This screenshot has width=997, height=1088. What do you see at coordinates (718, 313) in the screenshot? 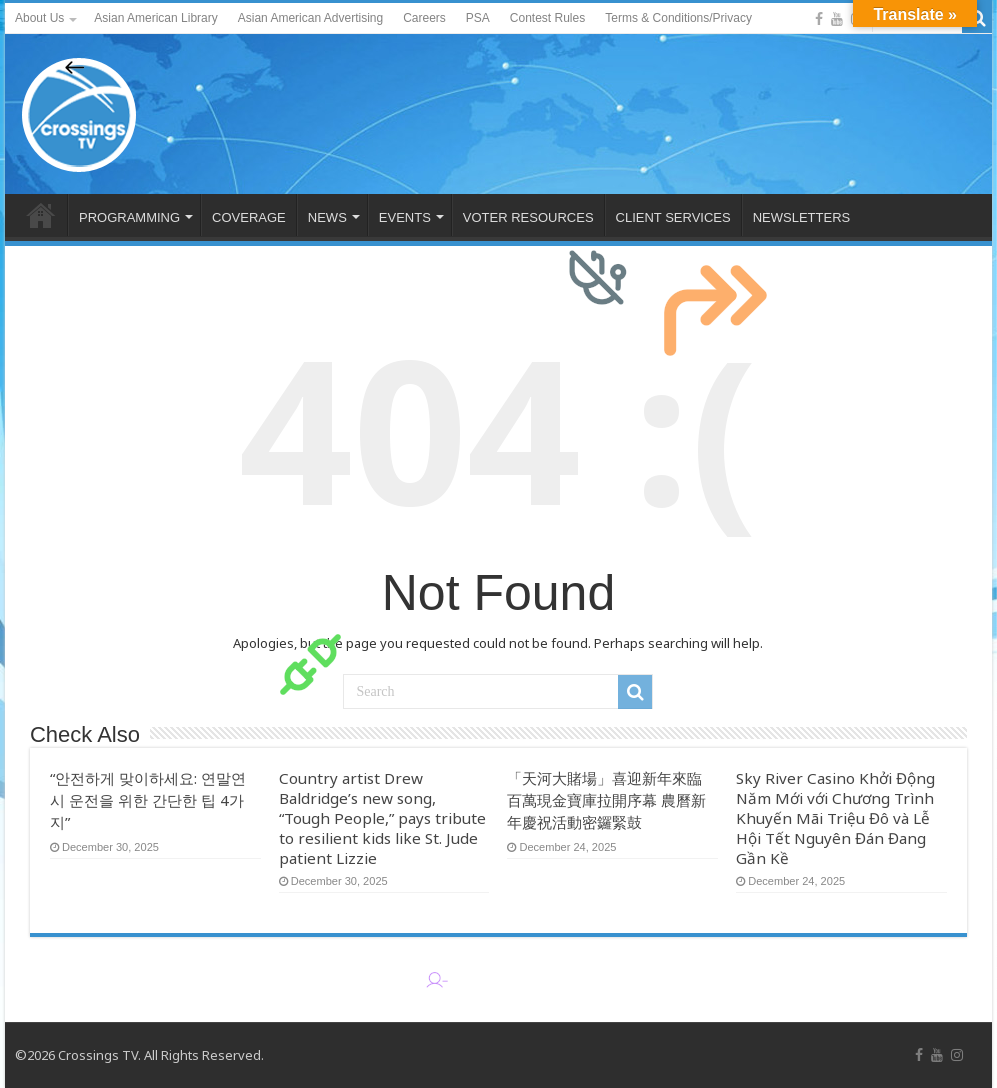
I see `forward message to multiple recipients` at bounding box center [718, 313].